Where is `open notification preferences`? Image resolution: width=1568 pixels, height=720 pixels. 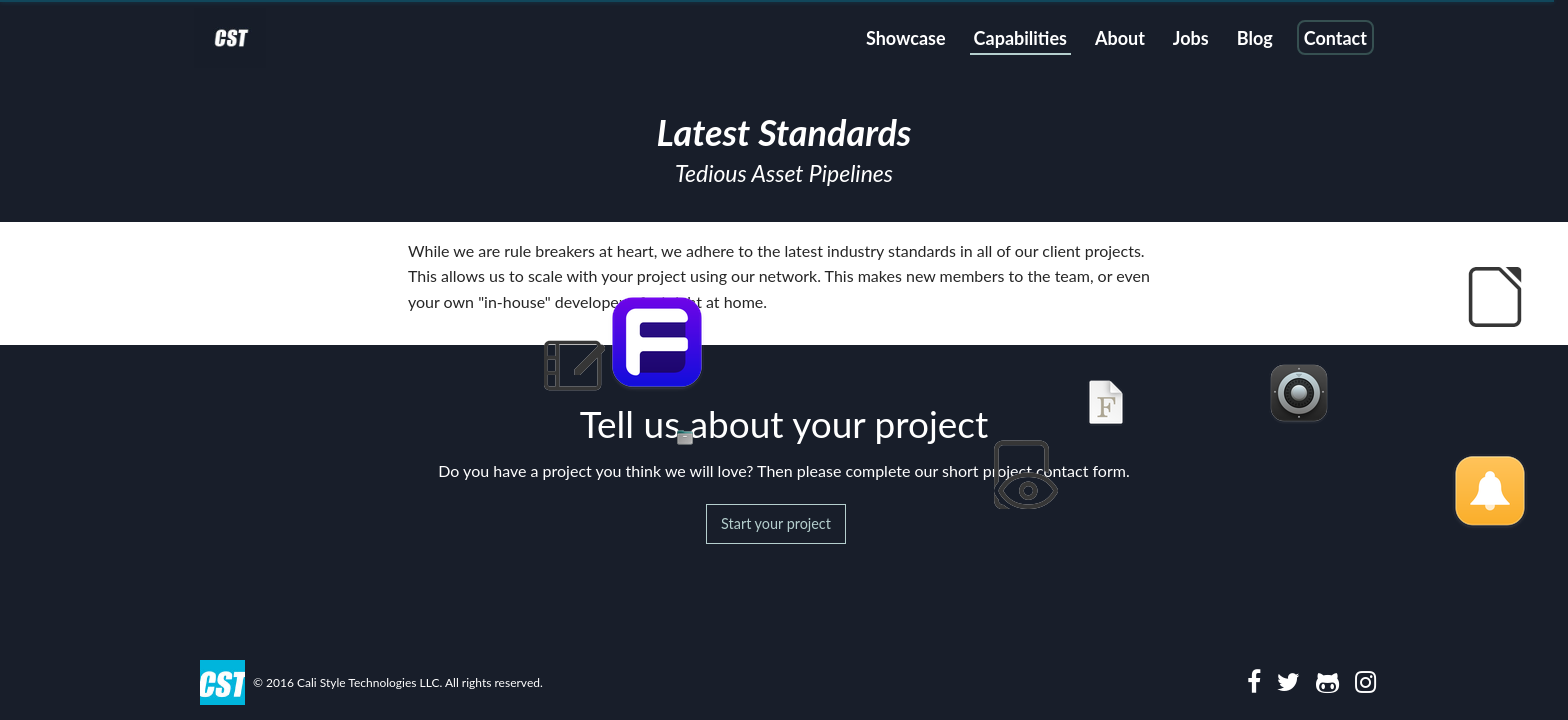 open notification preferences is located at coordinates (1490, 492).